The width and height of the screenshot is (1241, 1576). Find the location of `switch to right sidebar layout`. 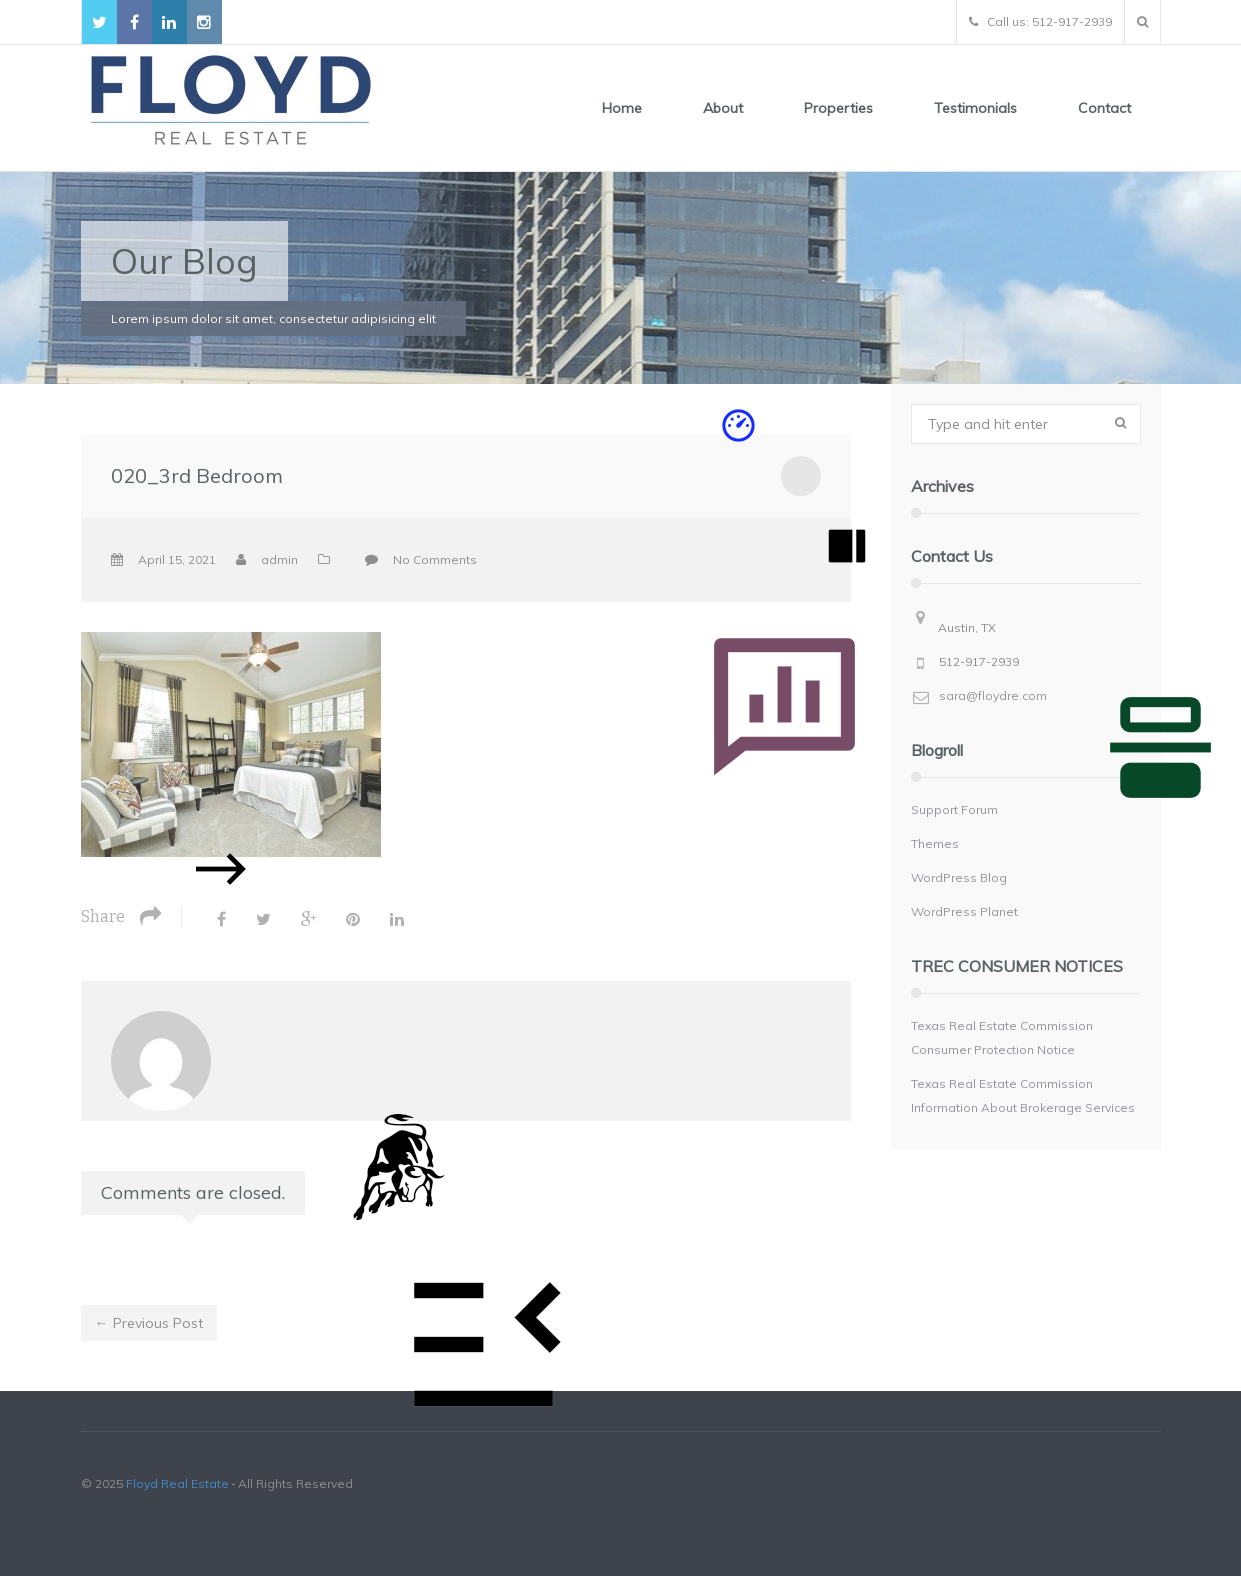

switch to right sidebar layout is located at coordinates (847, 546).